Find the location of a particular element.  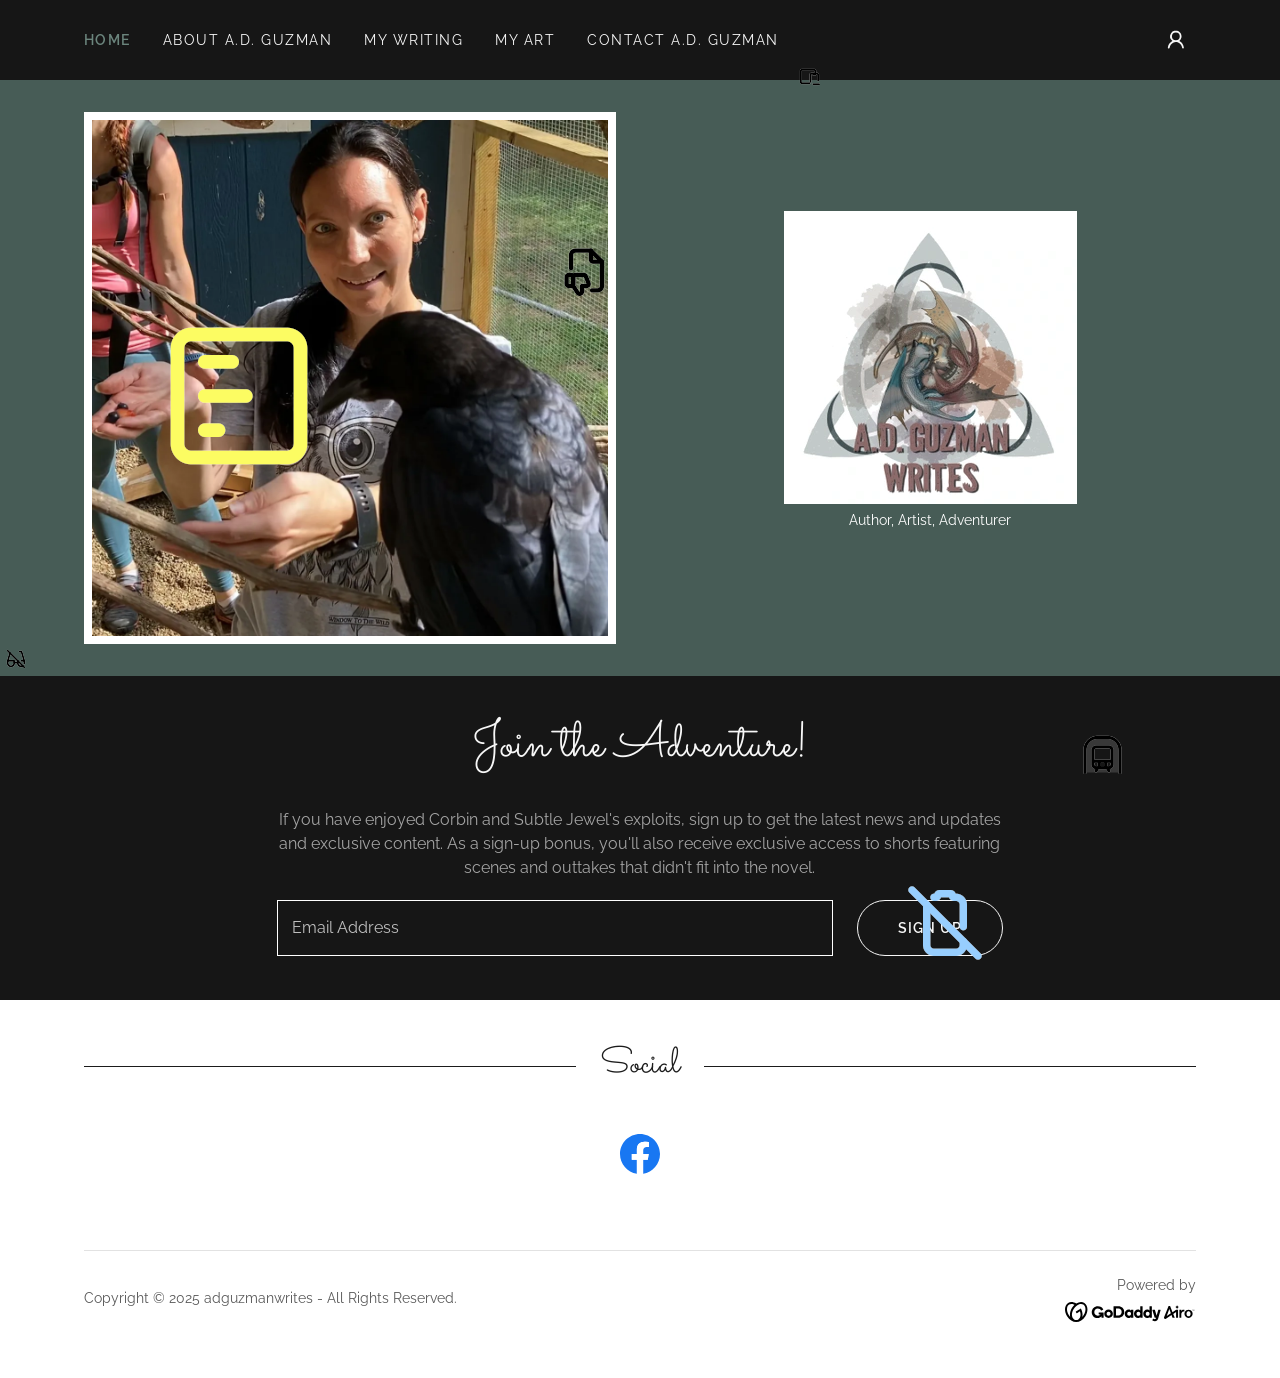

align content to the left with full-width stretching is located at coordinates (239, 396).